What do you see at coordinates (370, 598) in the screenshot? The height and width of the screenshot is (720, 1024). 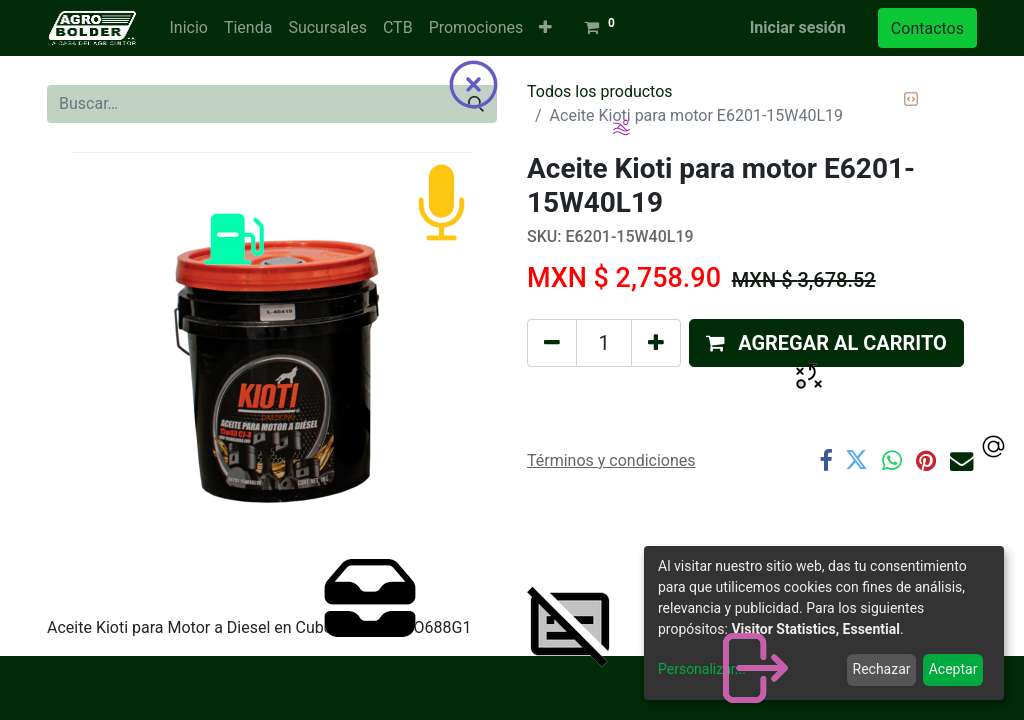 I see `view all inbox messages` at bounding box center [370, 598].